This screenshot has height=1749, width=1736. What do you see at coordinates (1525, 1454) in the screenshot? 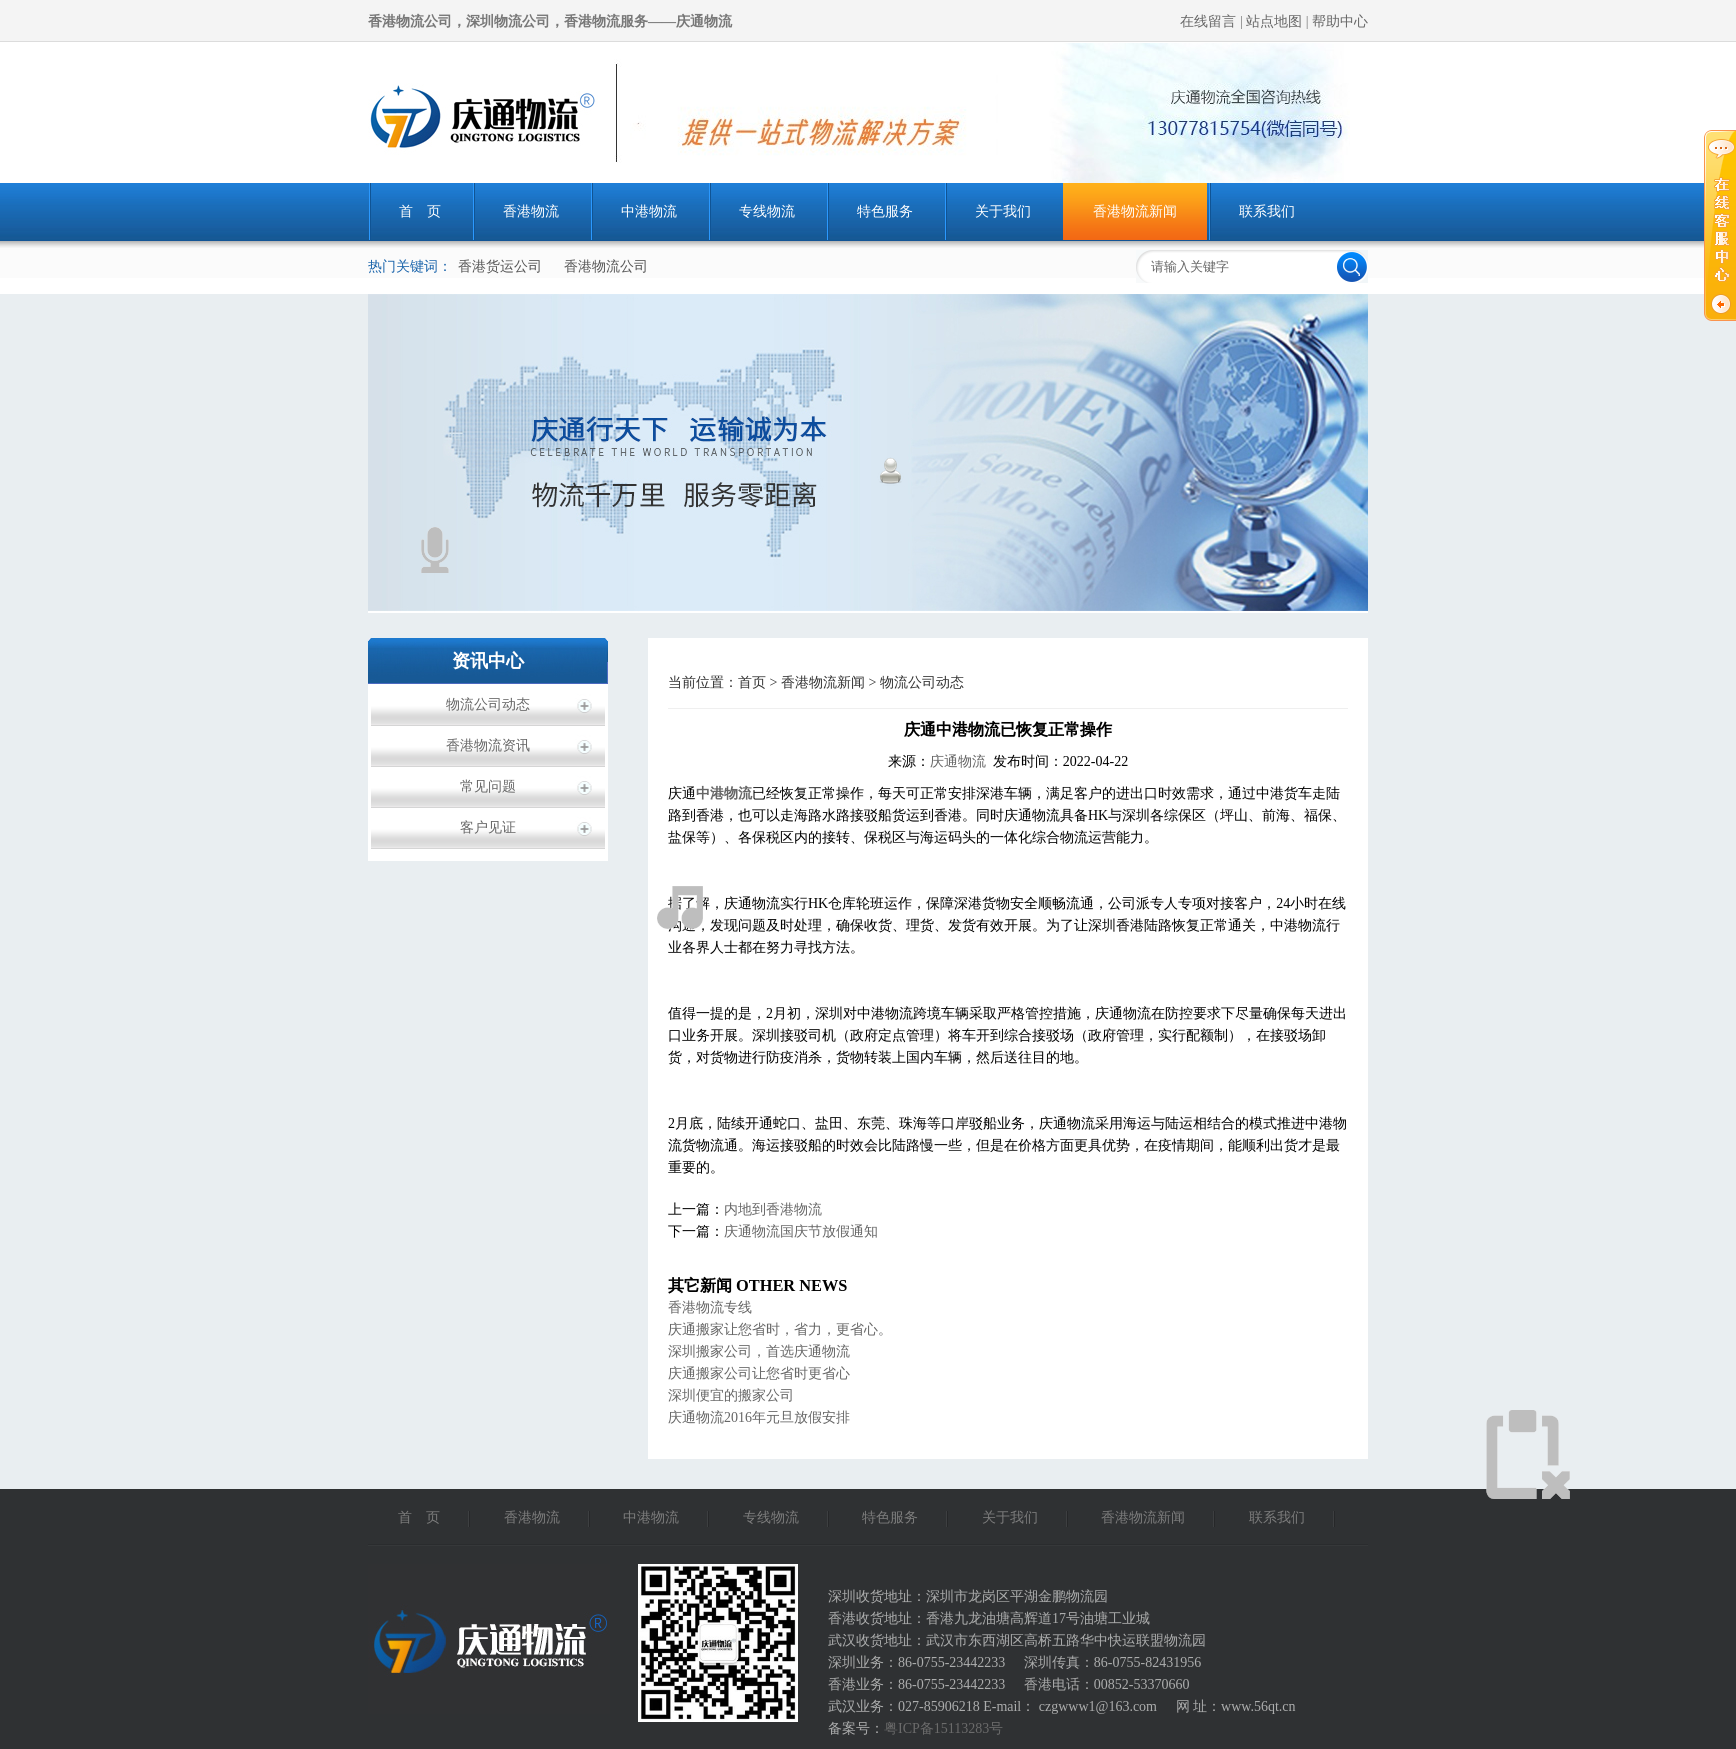
I see `indicates an overdue or expired task` at bounding box center [1525, 1454].